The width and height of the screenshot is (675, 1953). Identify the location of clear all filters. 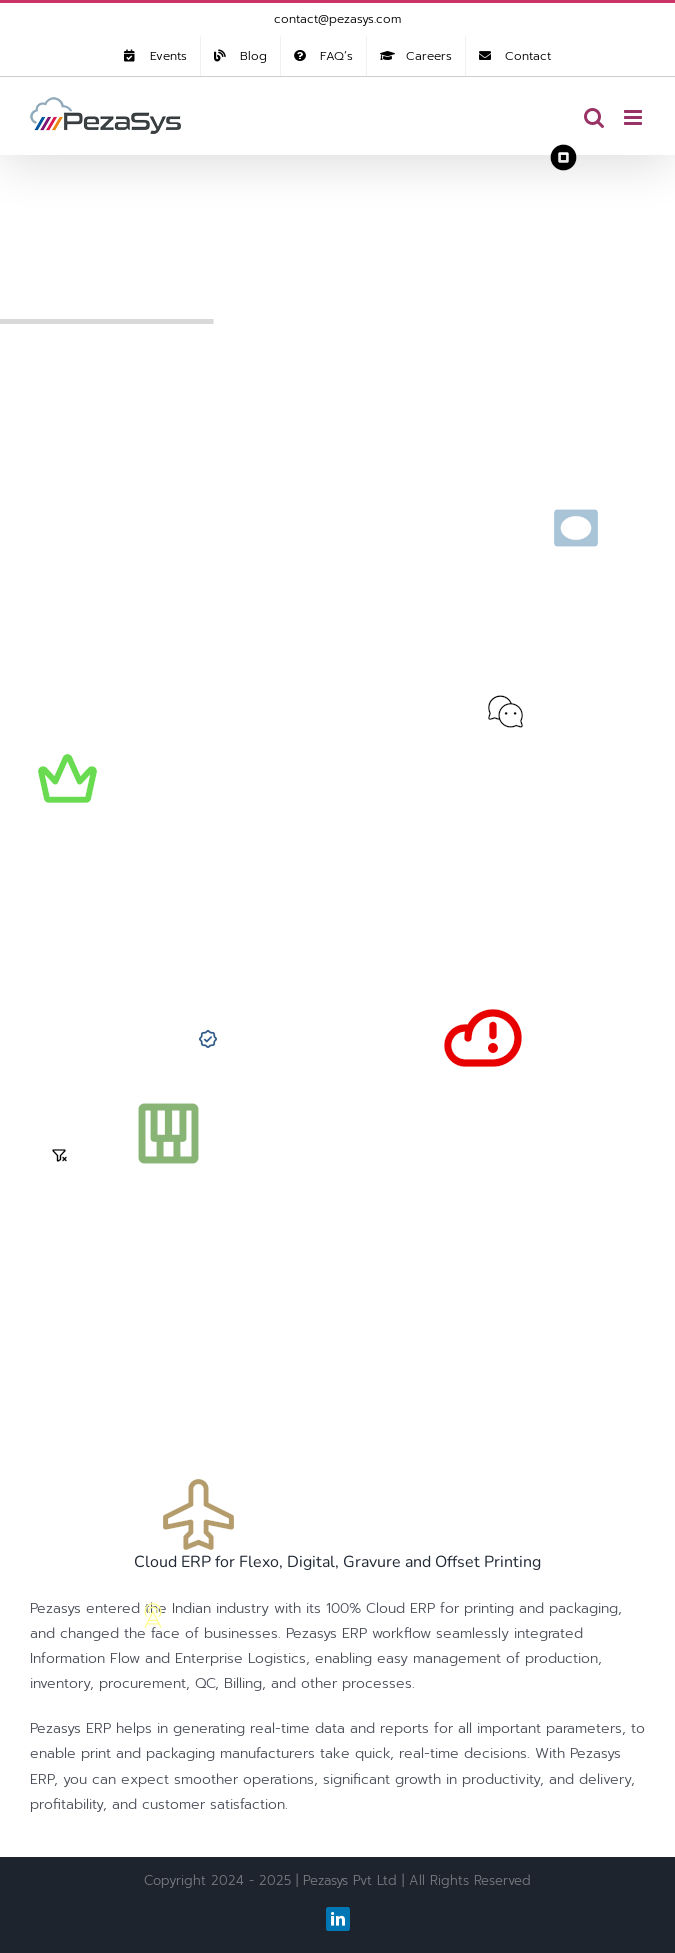
(59, 1155).